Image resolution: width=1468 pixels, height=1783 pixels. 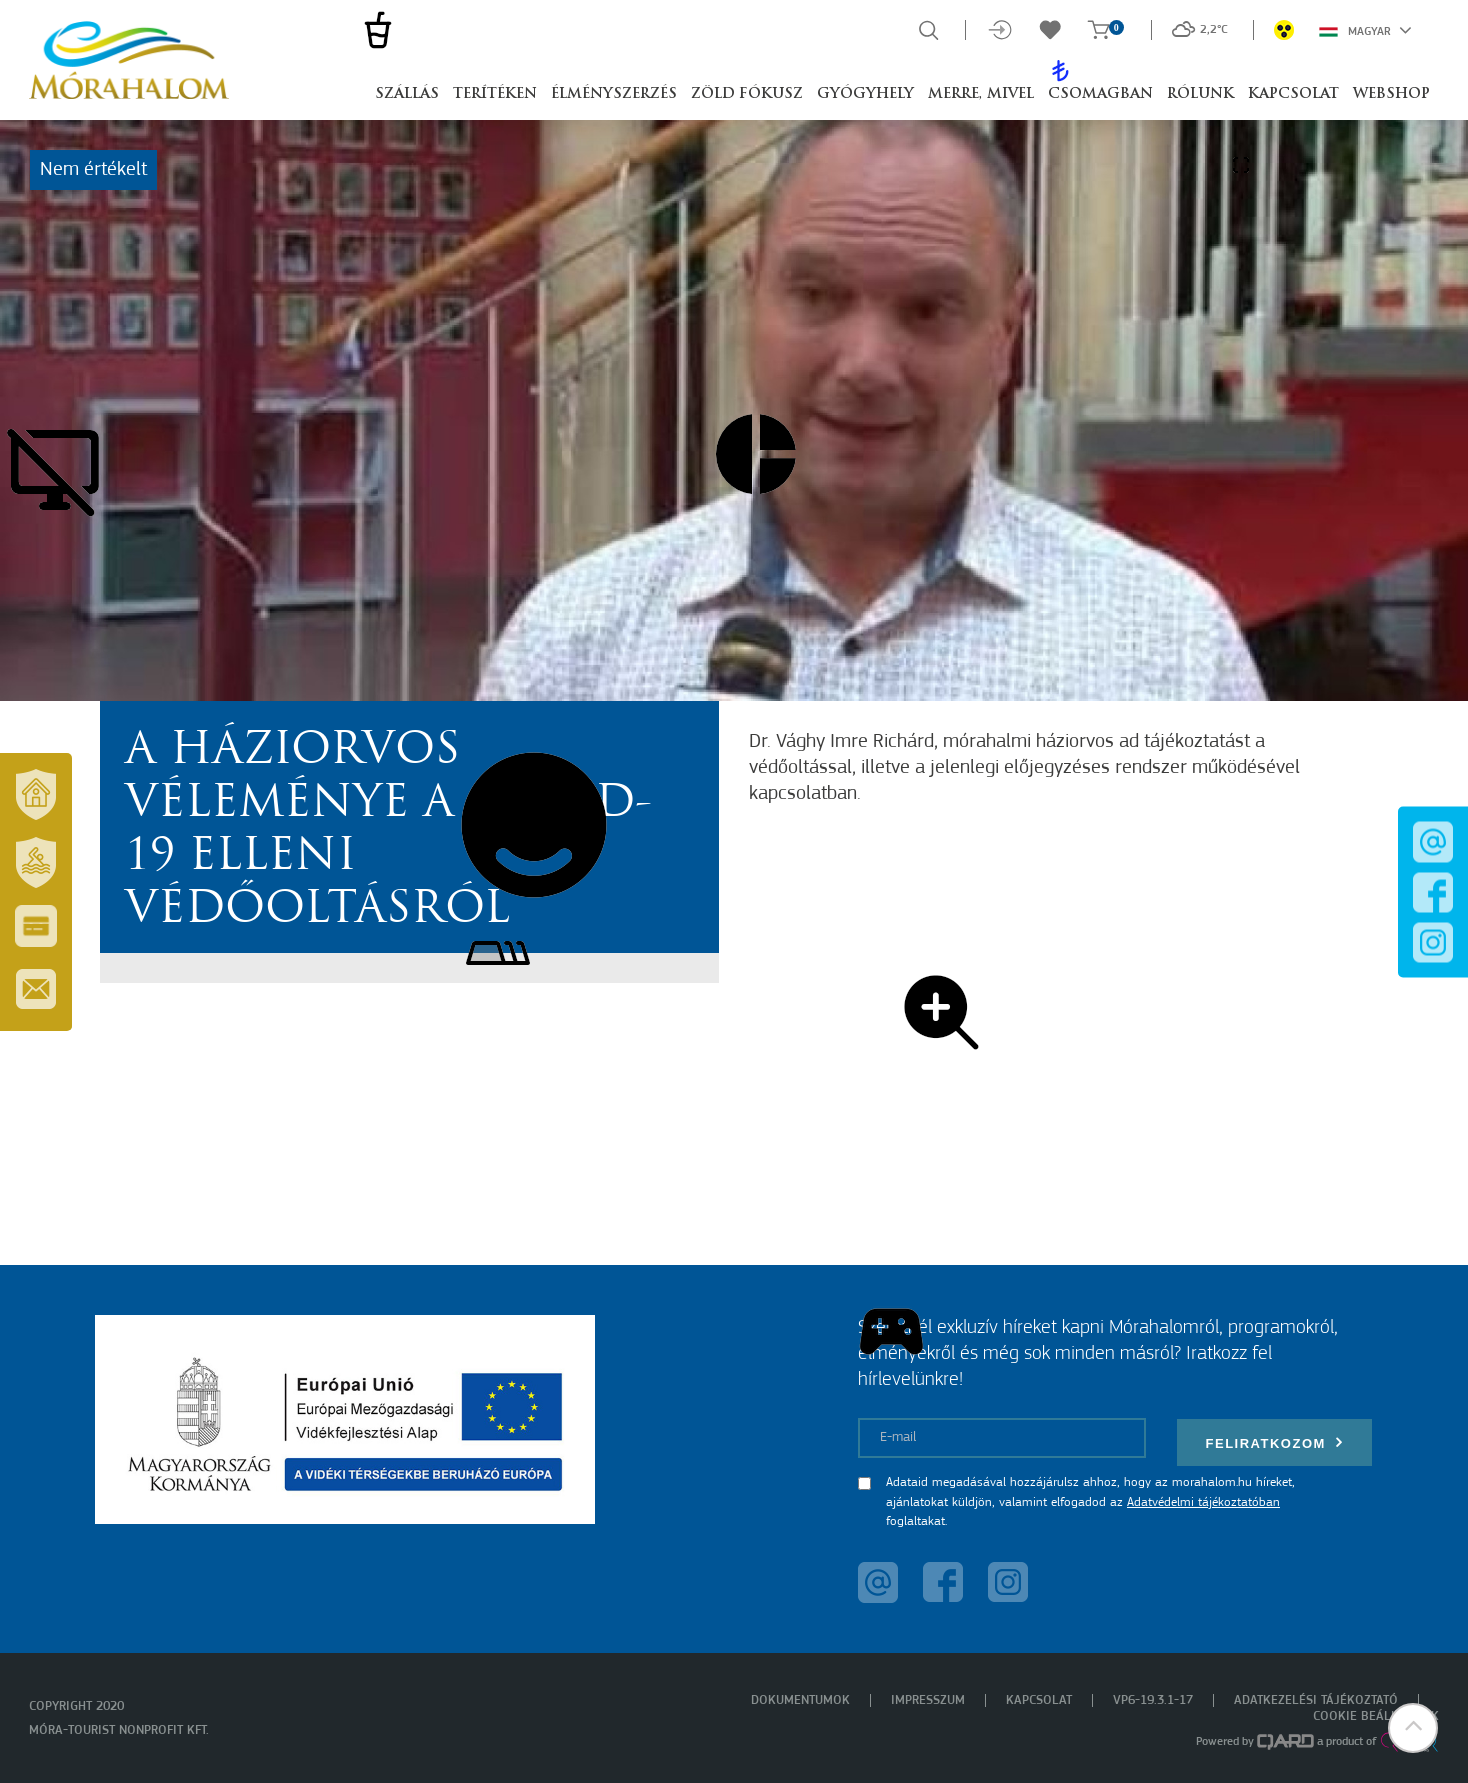 What do you see at coordinates (941, 1012) in the screenshot?
I see `zoom in on content` at bounding box center [941, 1012].